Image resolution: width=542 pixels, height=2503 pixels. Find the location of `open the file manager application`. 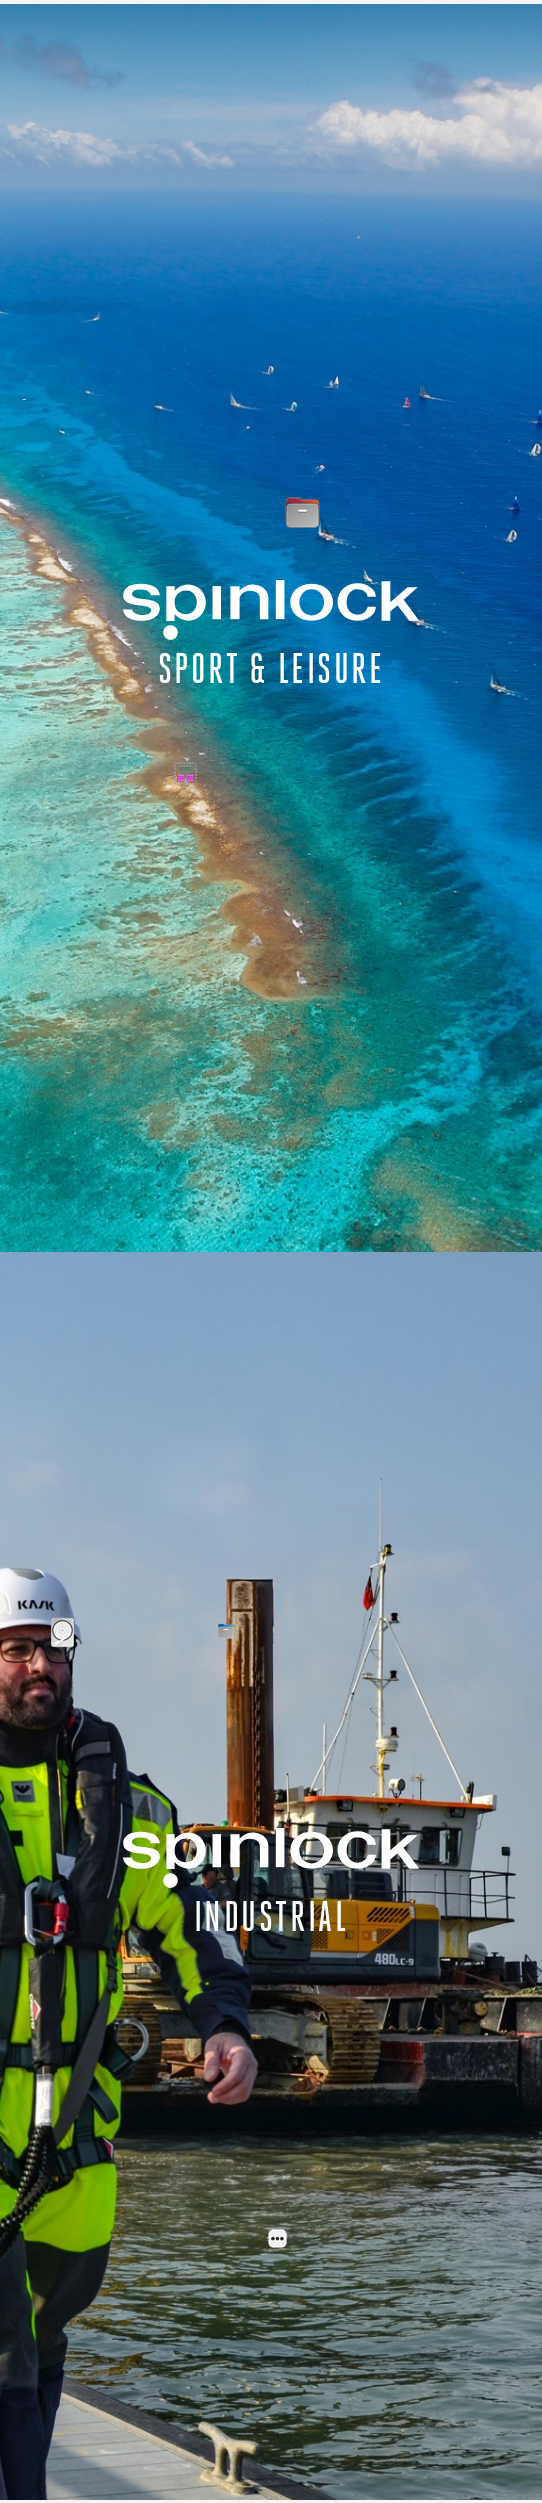

open the file manager application is located at coordinates (302, 512).